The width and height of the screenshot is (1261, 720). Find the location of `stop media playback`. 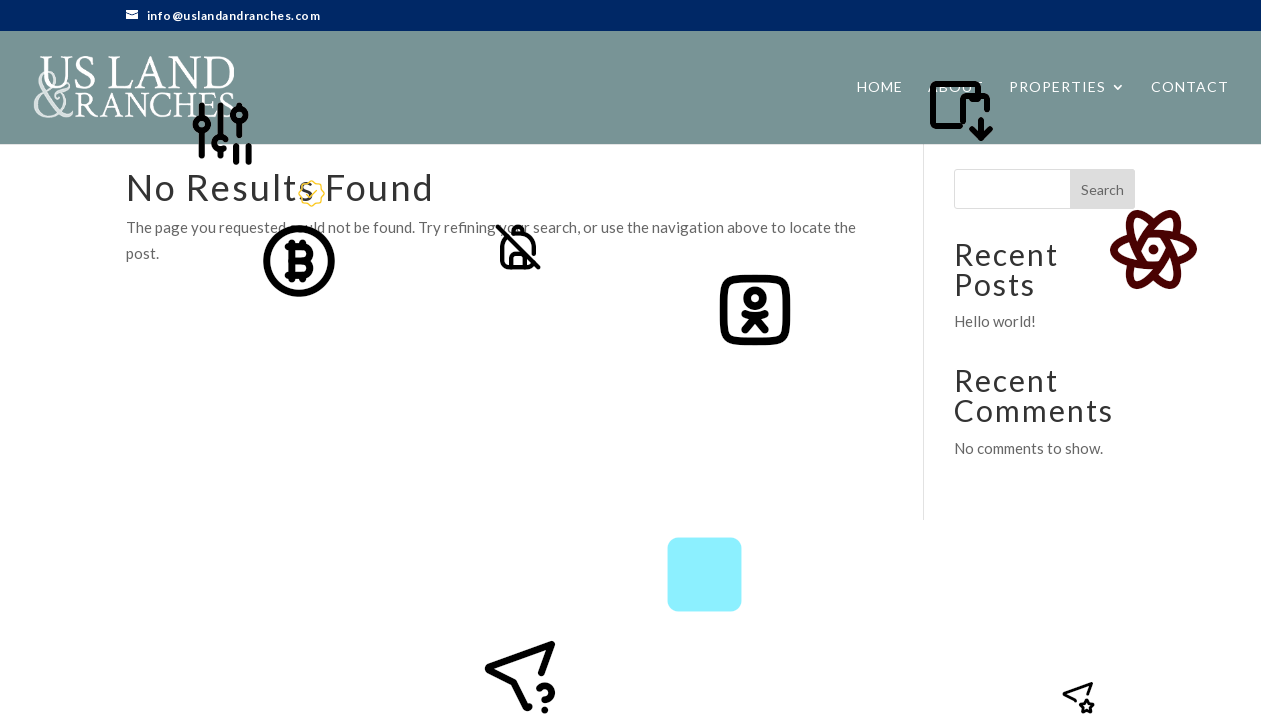

stop media playback is located at coordinates (704, 574).